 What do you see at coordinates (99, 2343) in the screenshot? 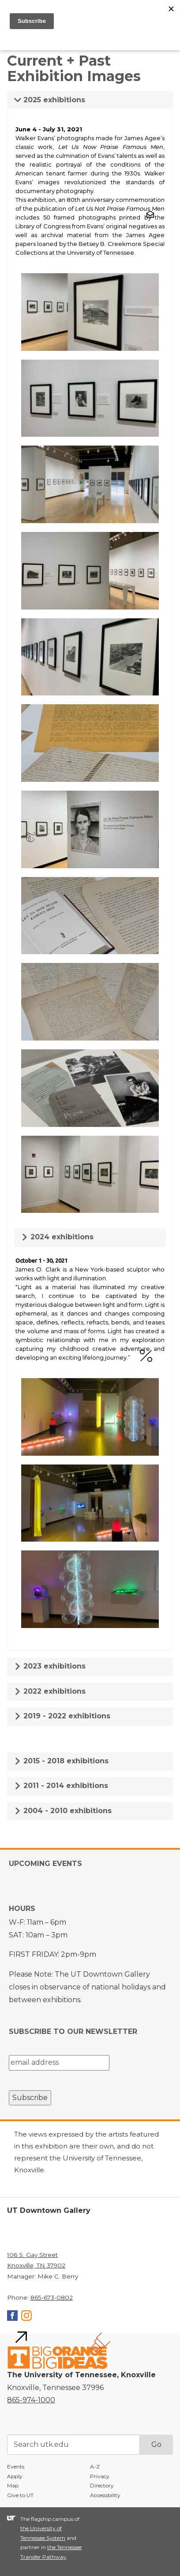
I see `highlight or mark selected text` at bounding box center [99, 2343].